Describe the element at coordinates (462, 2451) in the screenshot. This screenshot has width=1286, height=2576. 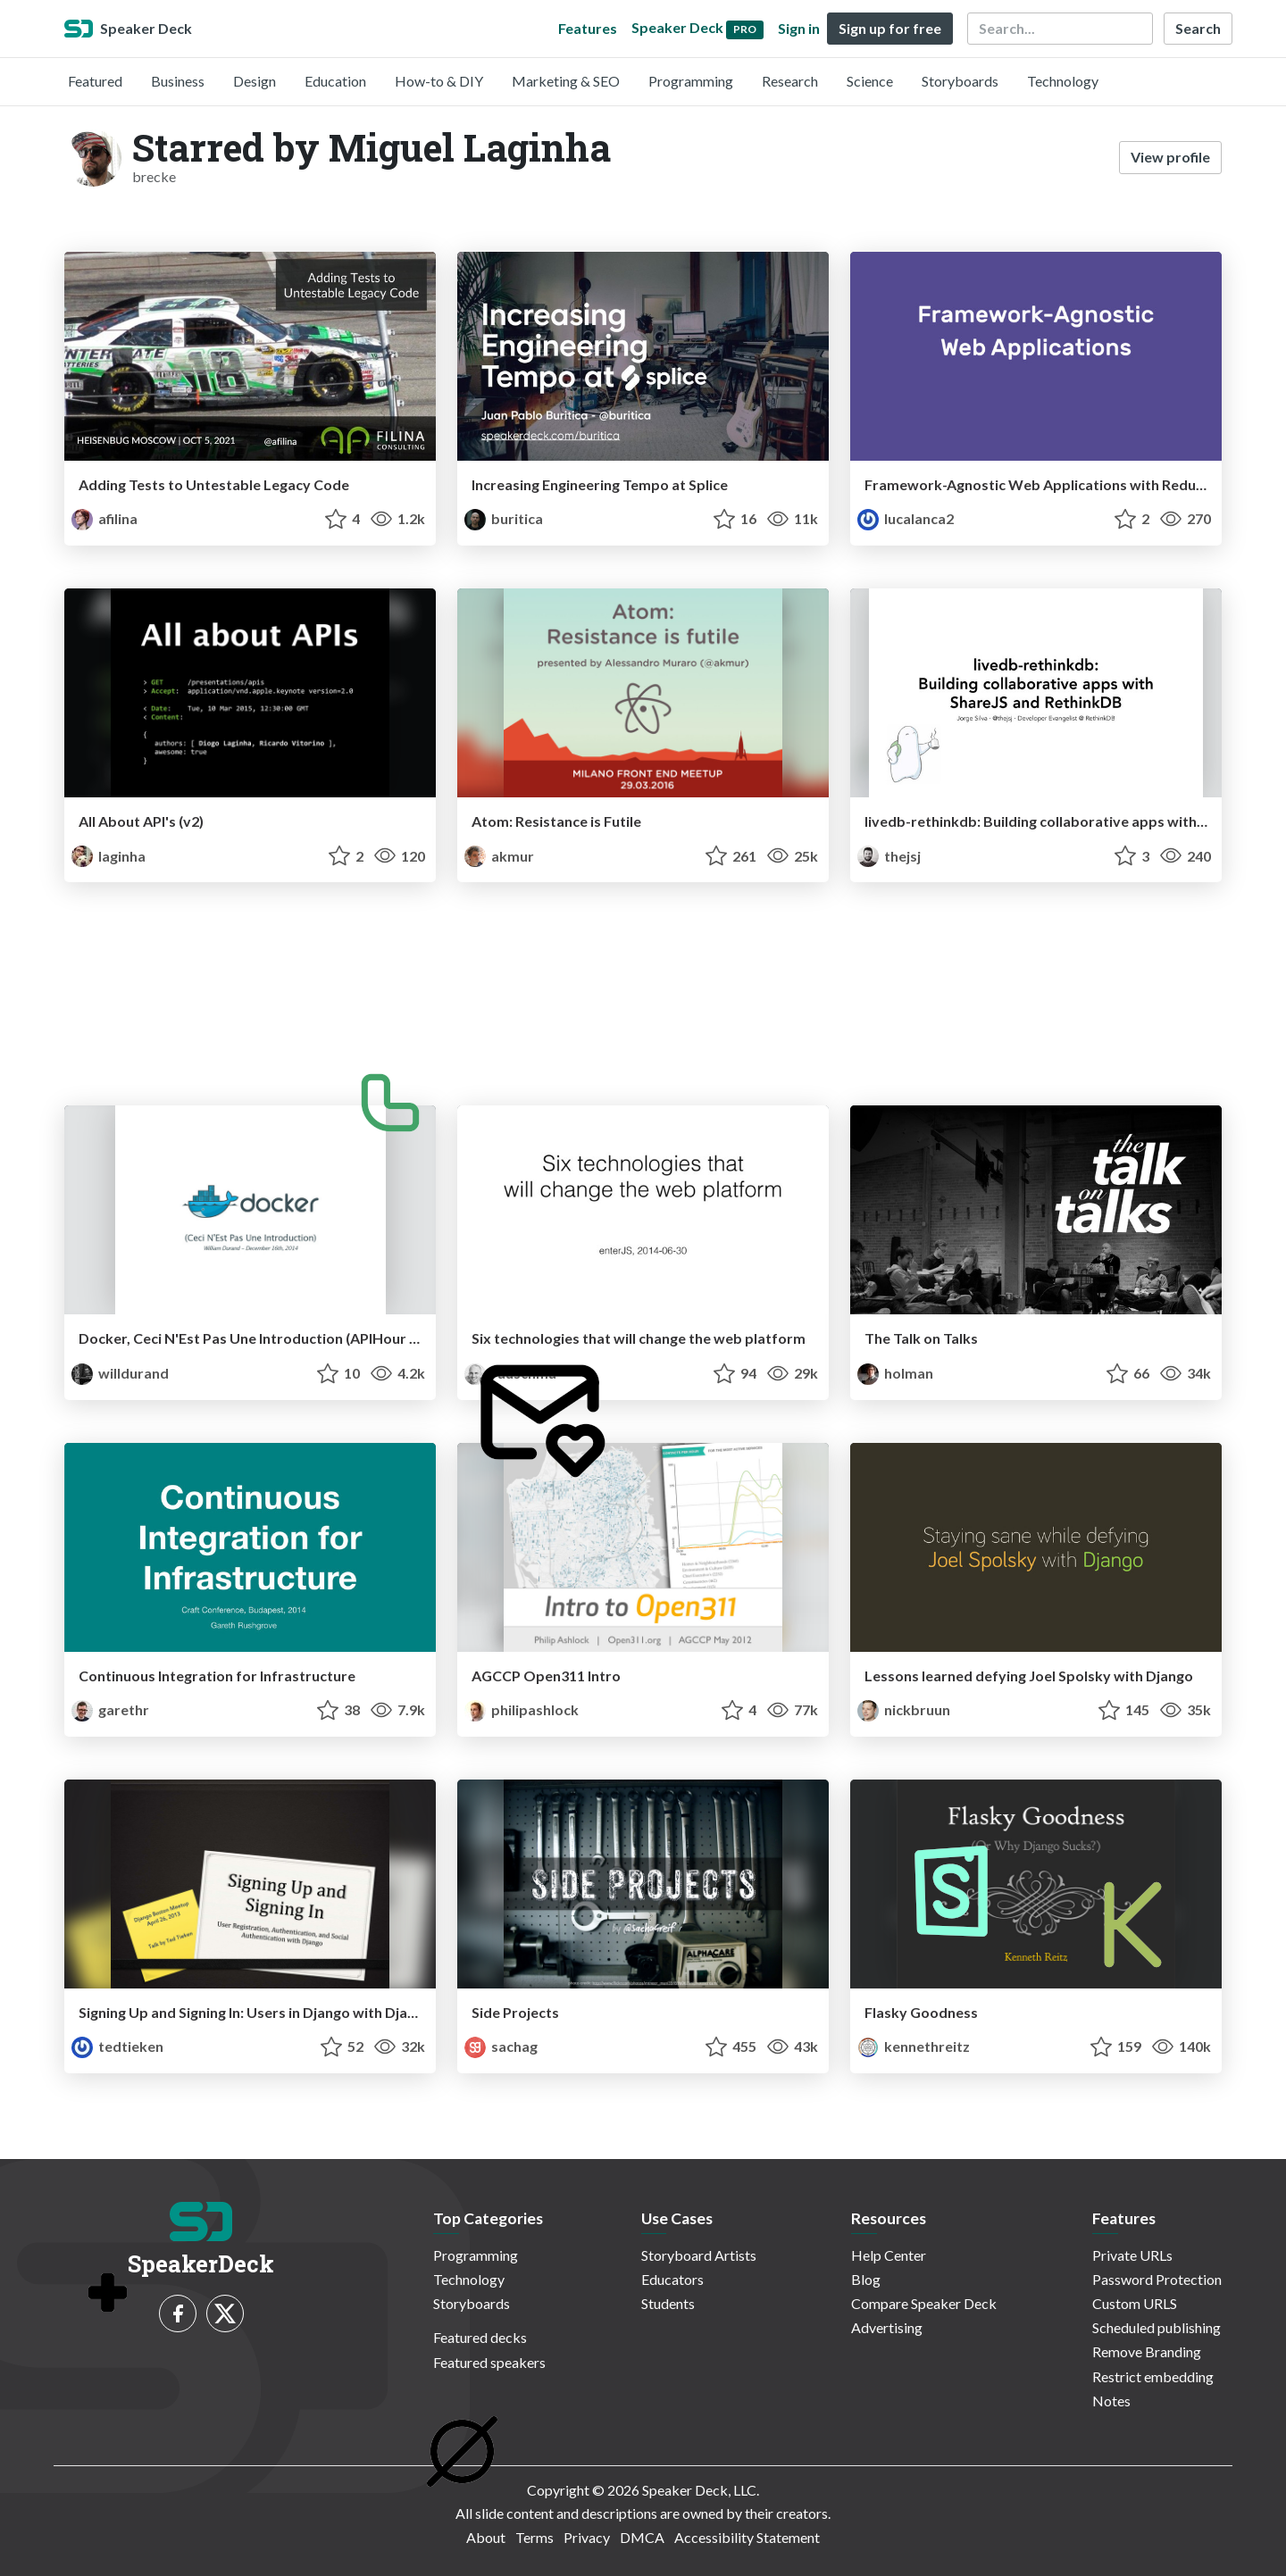
I see `calculate average value` at that location.